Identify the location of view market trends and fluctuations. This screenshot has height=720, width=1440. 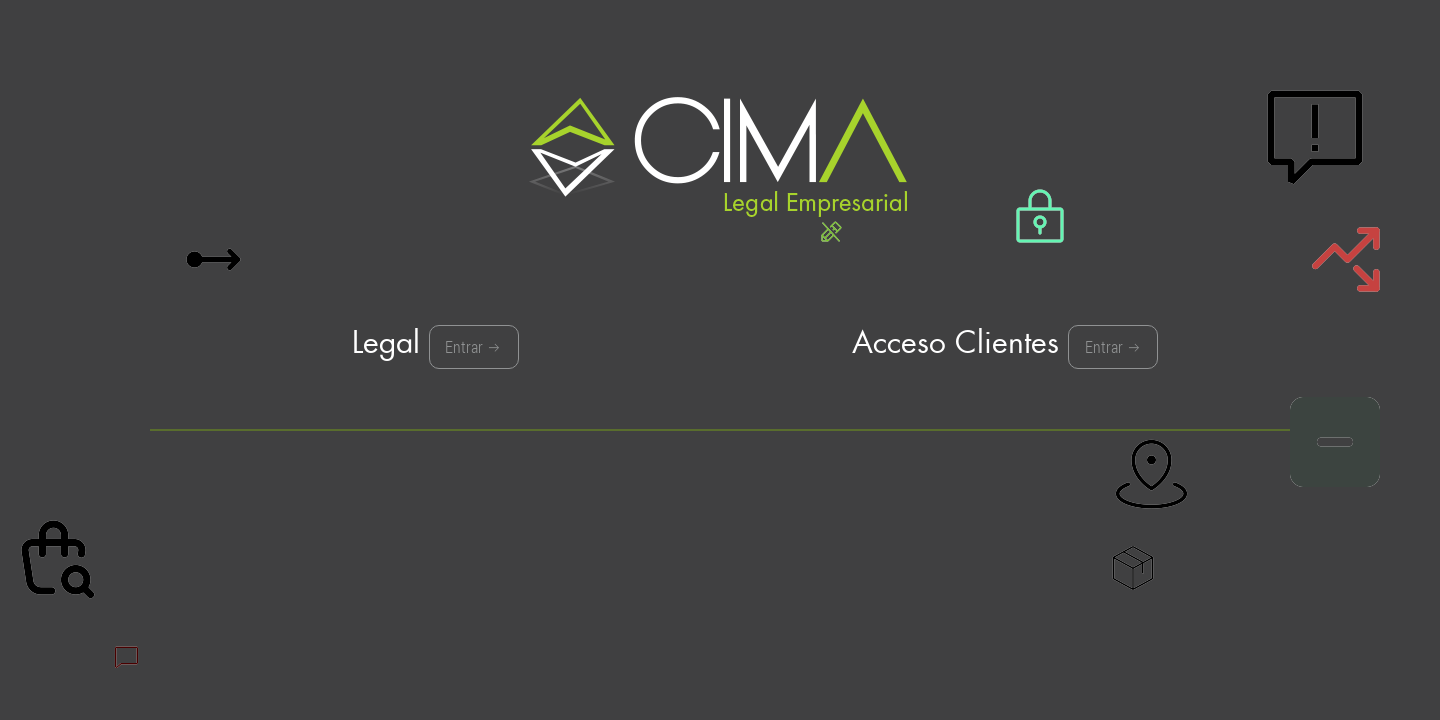
(1347, 259).